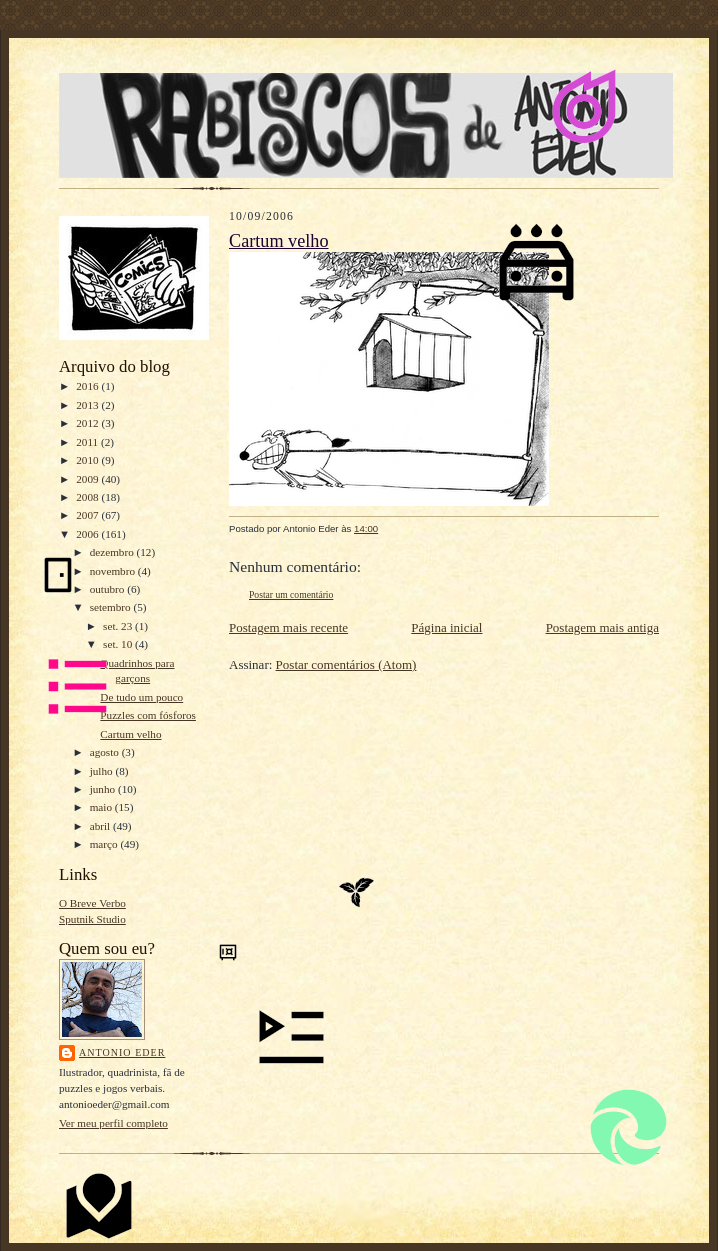 The width and height of the screenshot is (718, 1251). I want to click on open trilium notes application, so click(356, 892).